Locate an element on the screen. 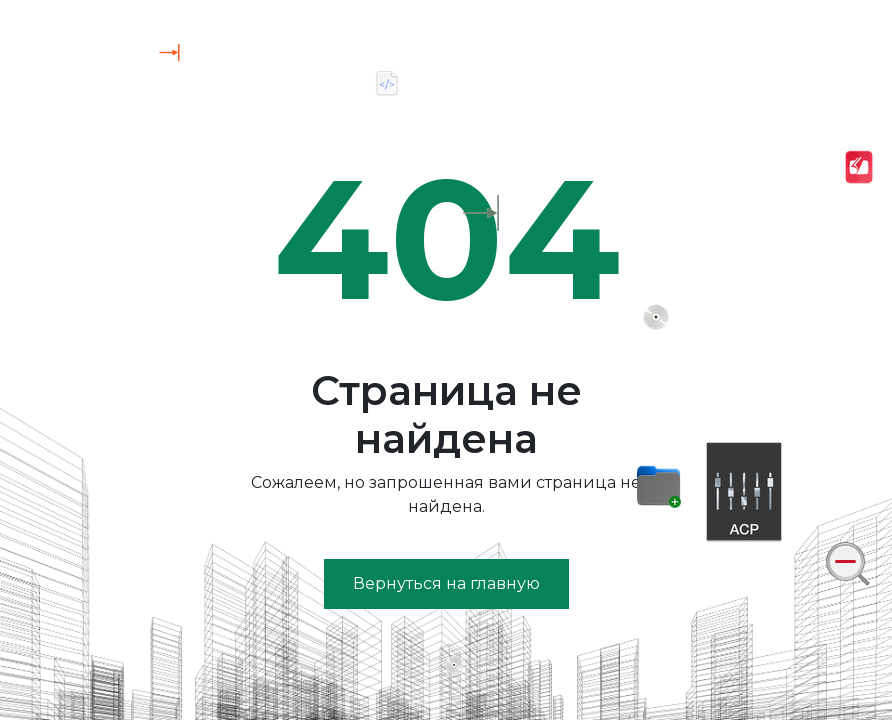 The image size is (892, 720). go to the last item or page is located at coordinates (169, 52).